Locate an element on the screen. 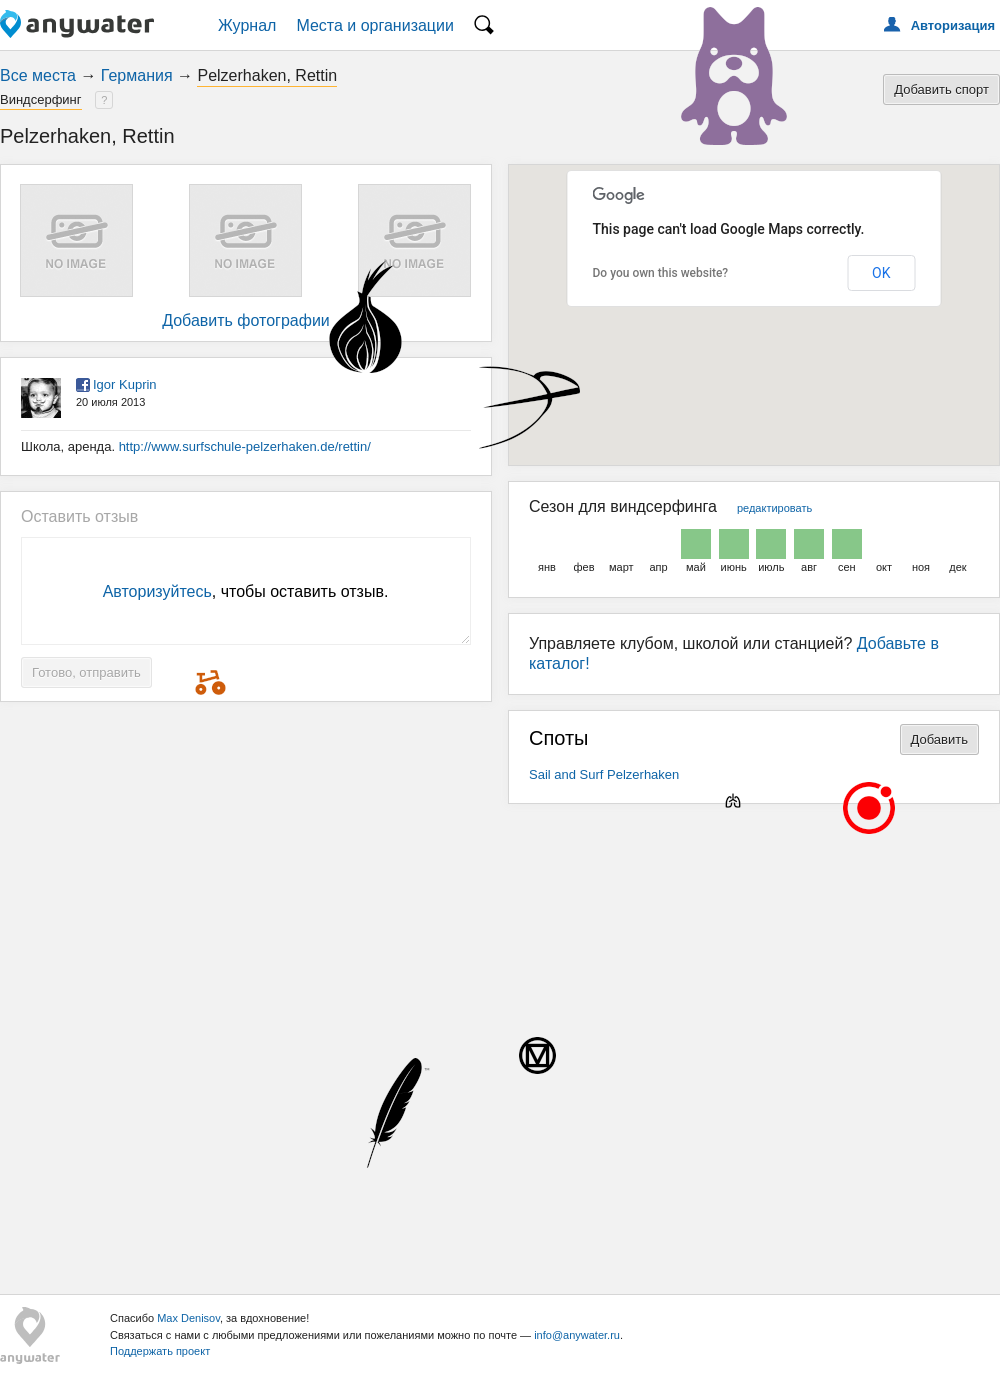  EPEL (Extra Packages for Enterprise Linux) project logo is located at coordinates (529, 407).